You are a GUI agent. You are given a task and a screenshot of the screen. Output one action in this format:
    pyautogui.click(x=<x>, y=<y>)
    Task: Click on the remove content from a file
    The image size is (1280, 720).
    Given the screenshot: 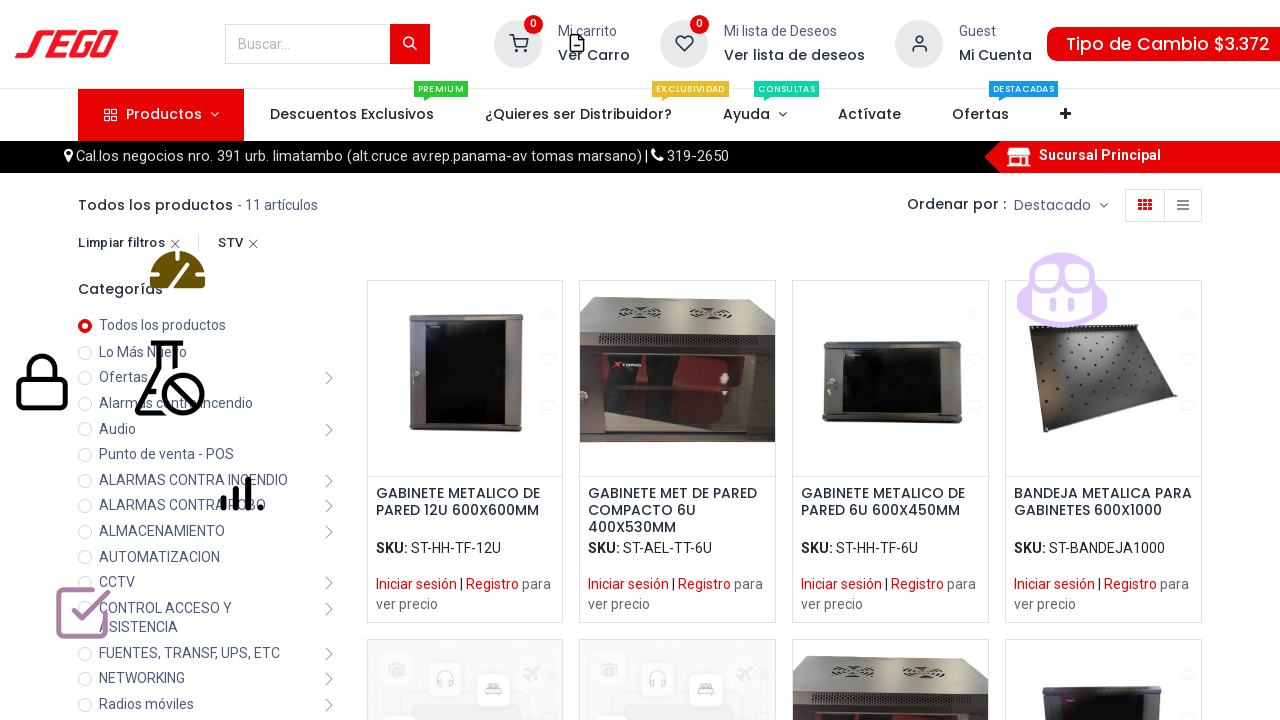 What is the action you would take?
    pyautogui.click(x=577, y=43)
    